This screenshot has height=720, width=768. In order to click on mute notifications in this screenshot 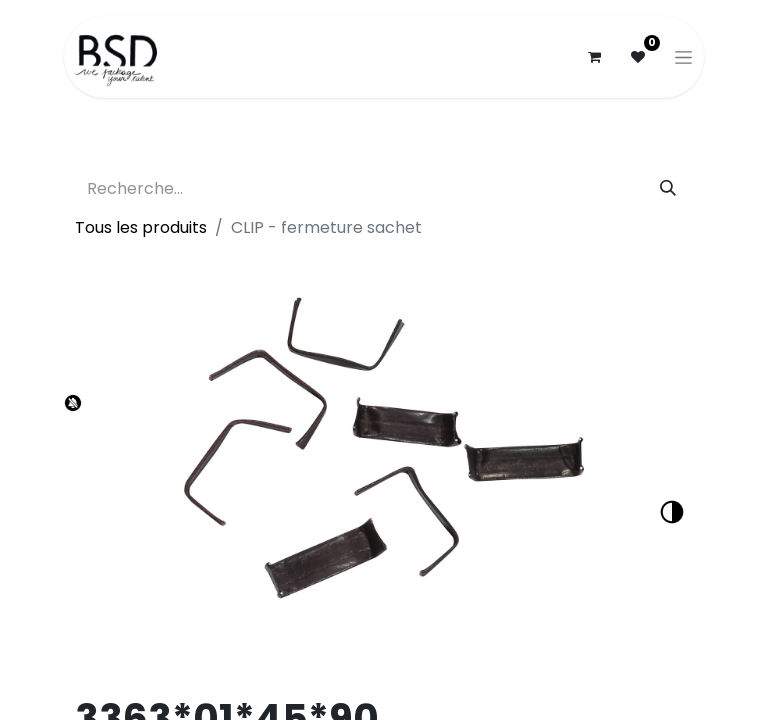, I will do `click(73, 403)`.